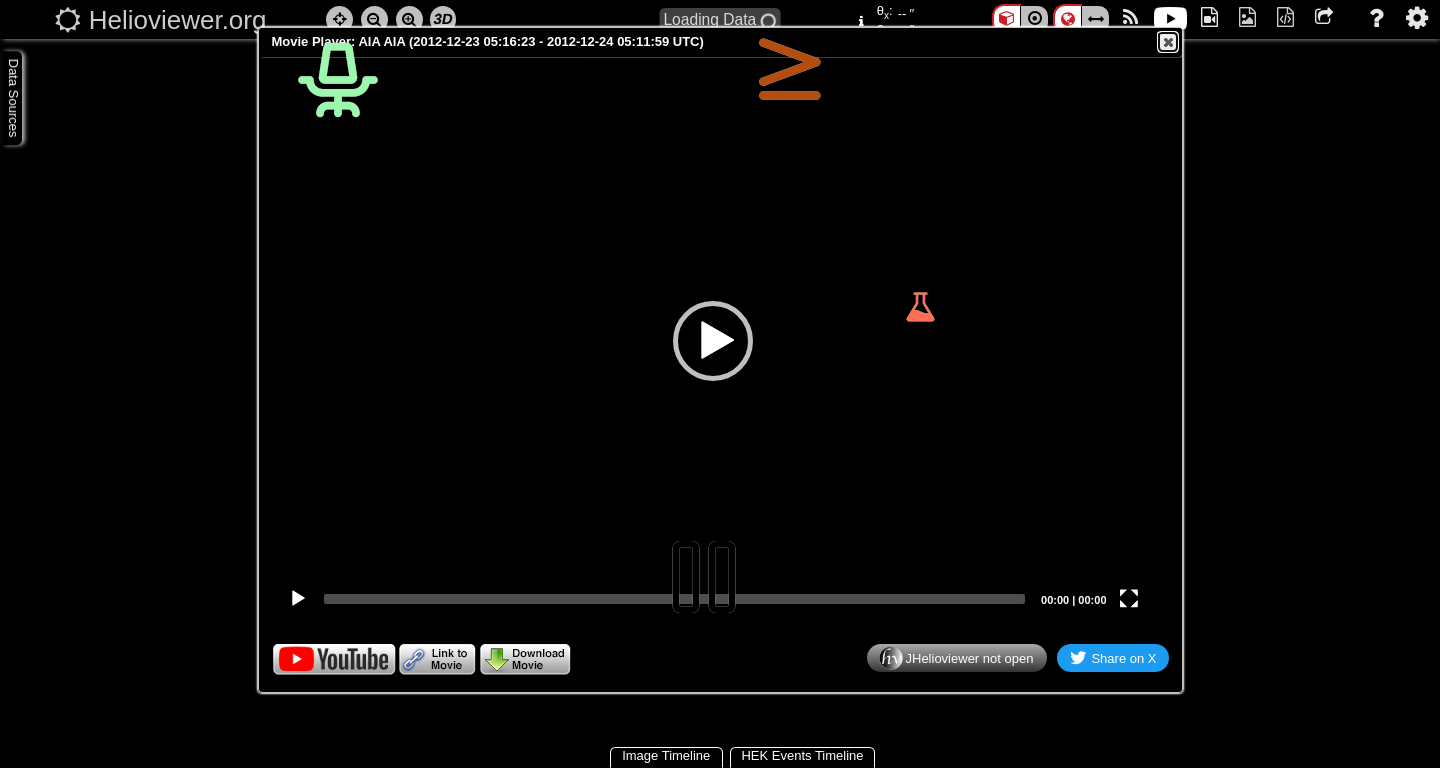 The image size is (1440, 768). I want to click on switch to column layout view, so click(704, 577).